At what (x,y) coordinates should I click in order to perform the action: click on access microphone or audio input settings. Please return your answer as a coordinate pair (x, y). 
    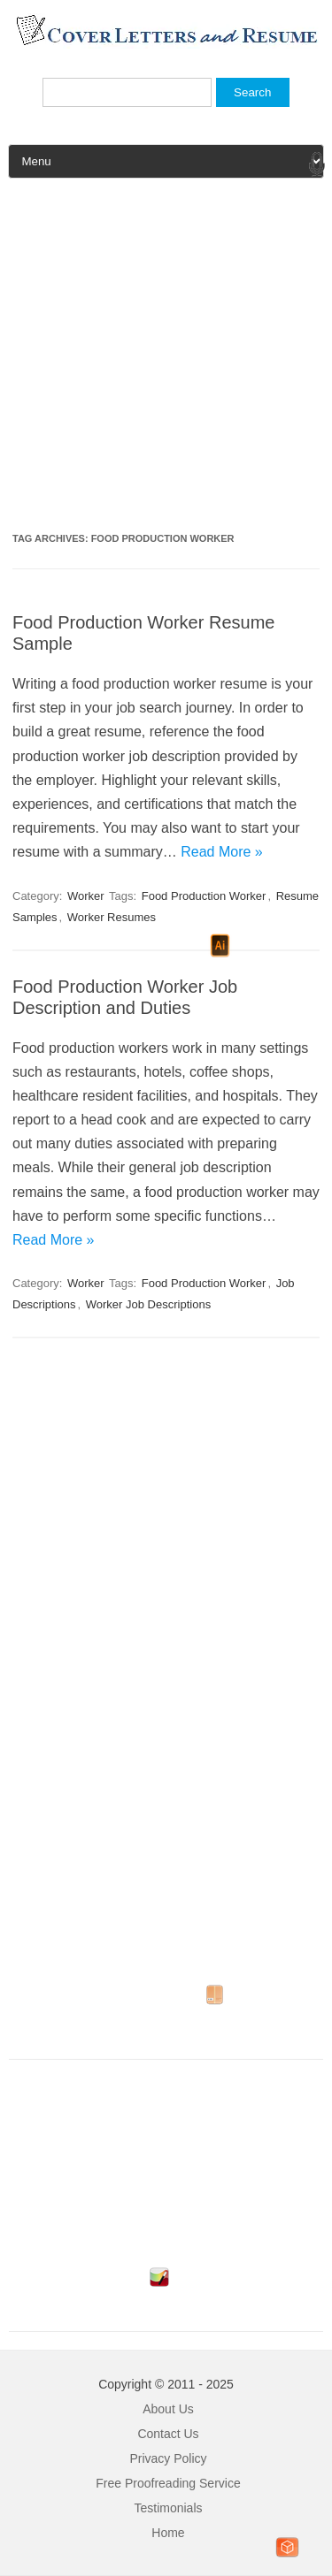
    Looking at the image, I should click on (317, 164).